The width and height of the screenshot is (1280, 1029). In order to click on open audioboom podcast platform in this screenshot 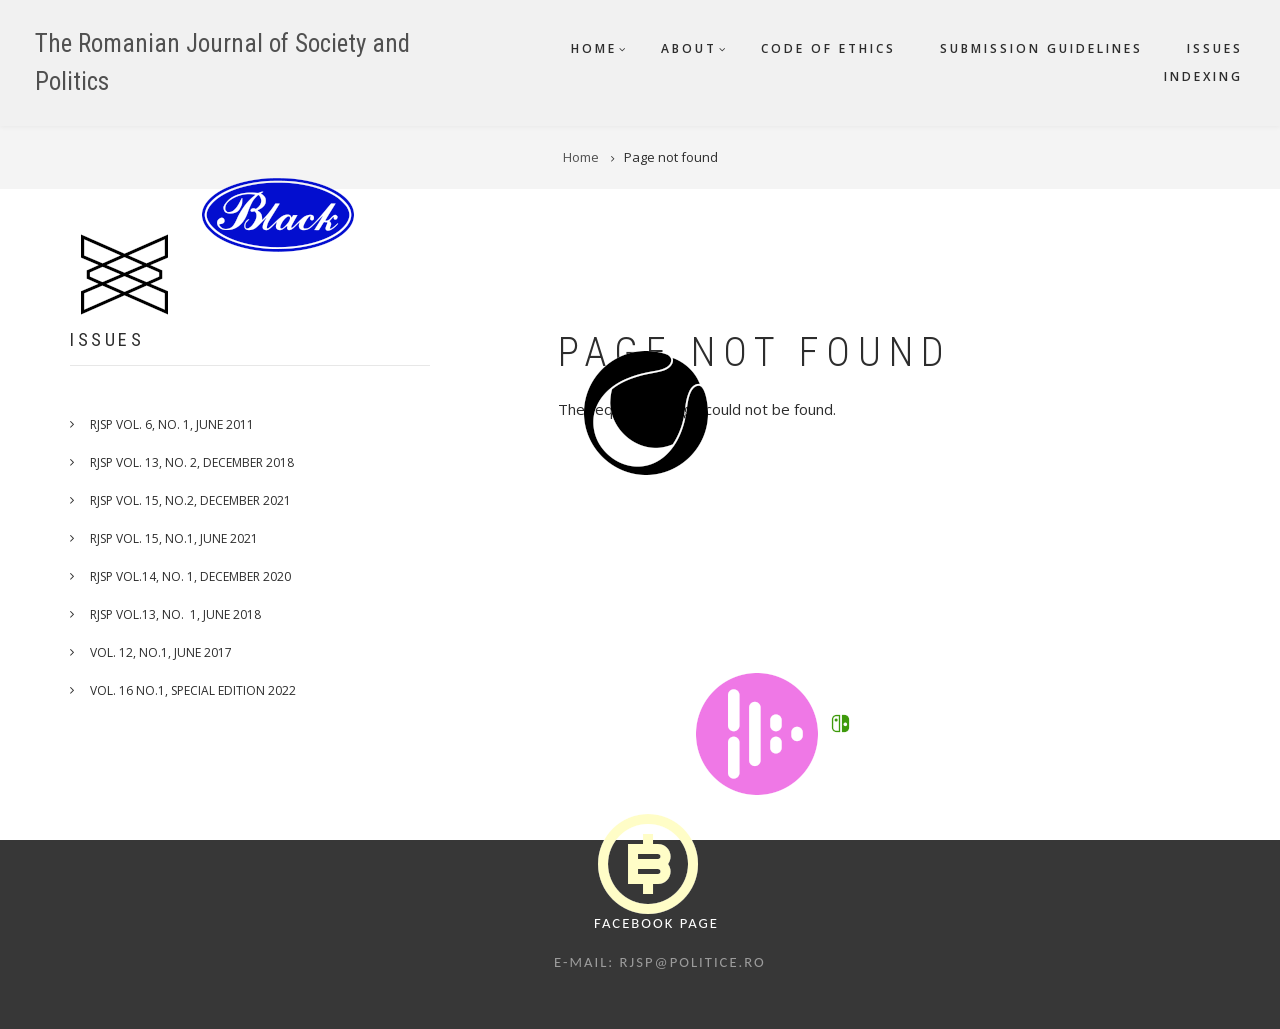, I will do `click(757, 734)`.